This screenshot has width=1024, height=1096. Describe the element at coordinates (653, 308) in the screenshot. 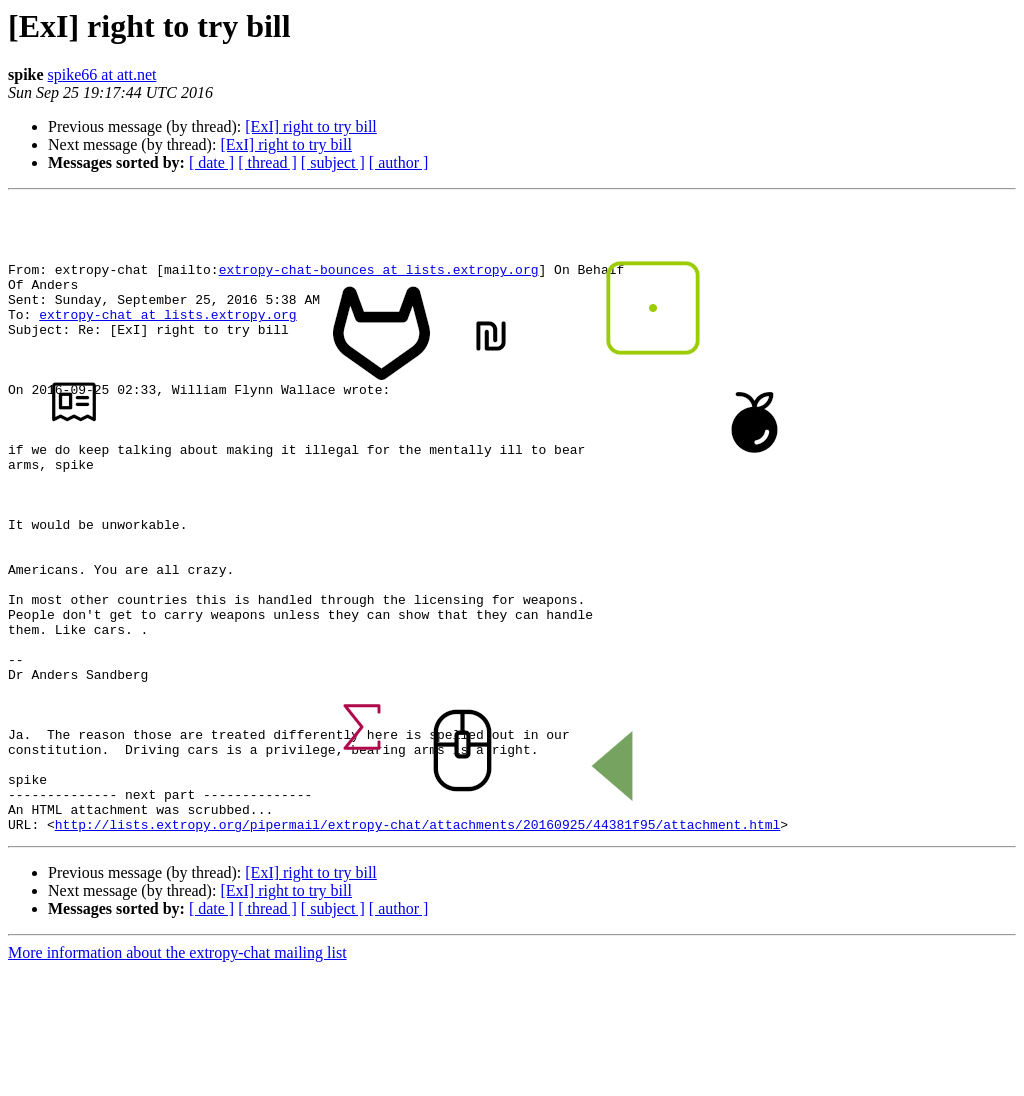

I see `indicates a roll result of one` at that location.